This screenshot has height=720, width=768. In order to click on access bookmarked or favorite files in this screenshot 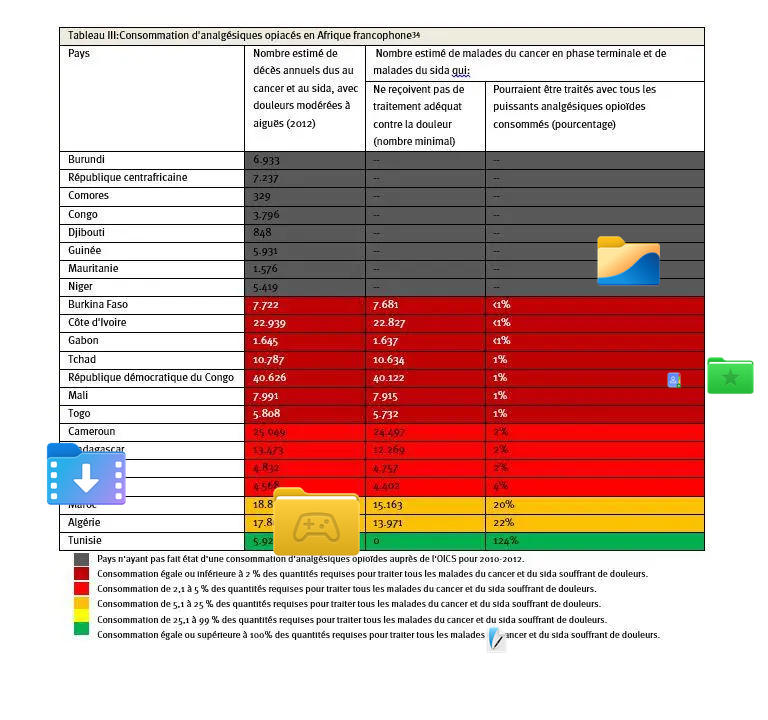, I will do `click(730, 375)`.